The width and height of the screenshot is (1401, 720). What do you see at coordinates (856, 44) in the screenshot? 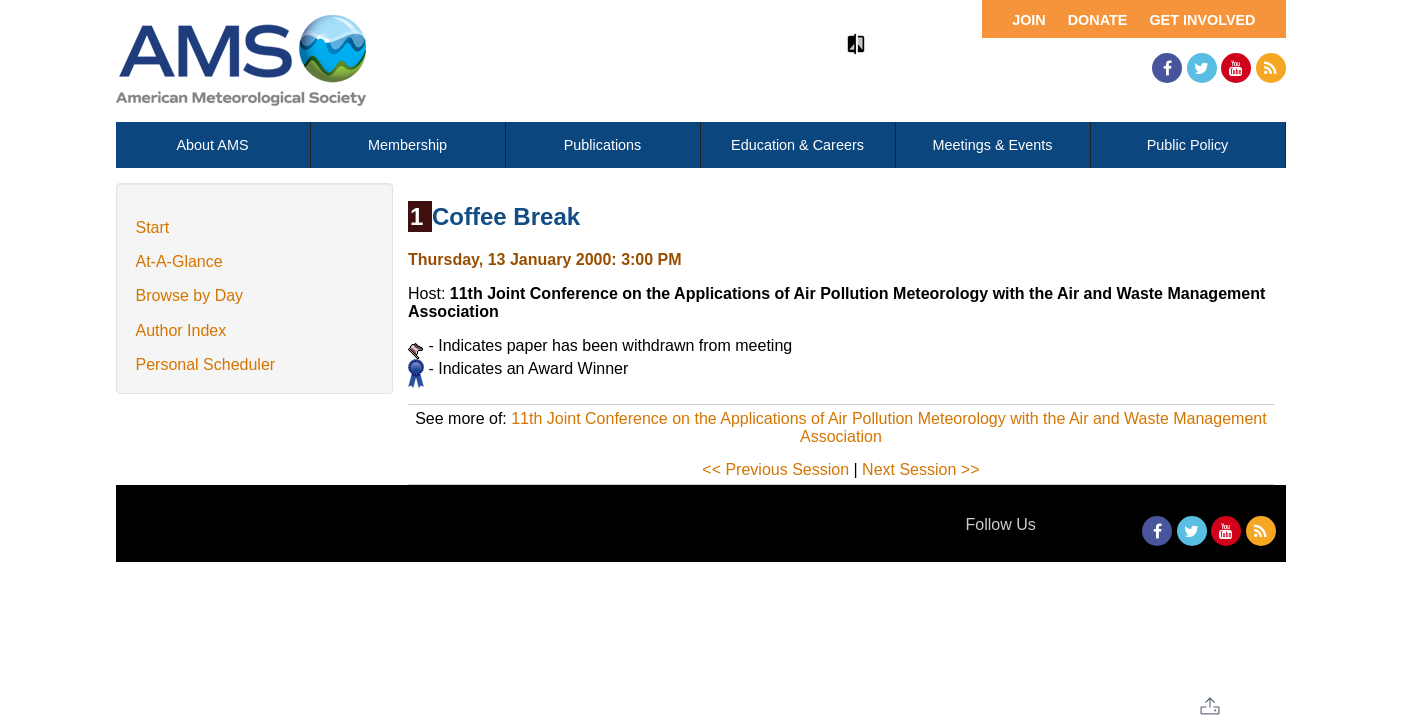
I see `compare two images side by side` at bounding box center [856, 44].